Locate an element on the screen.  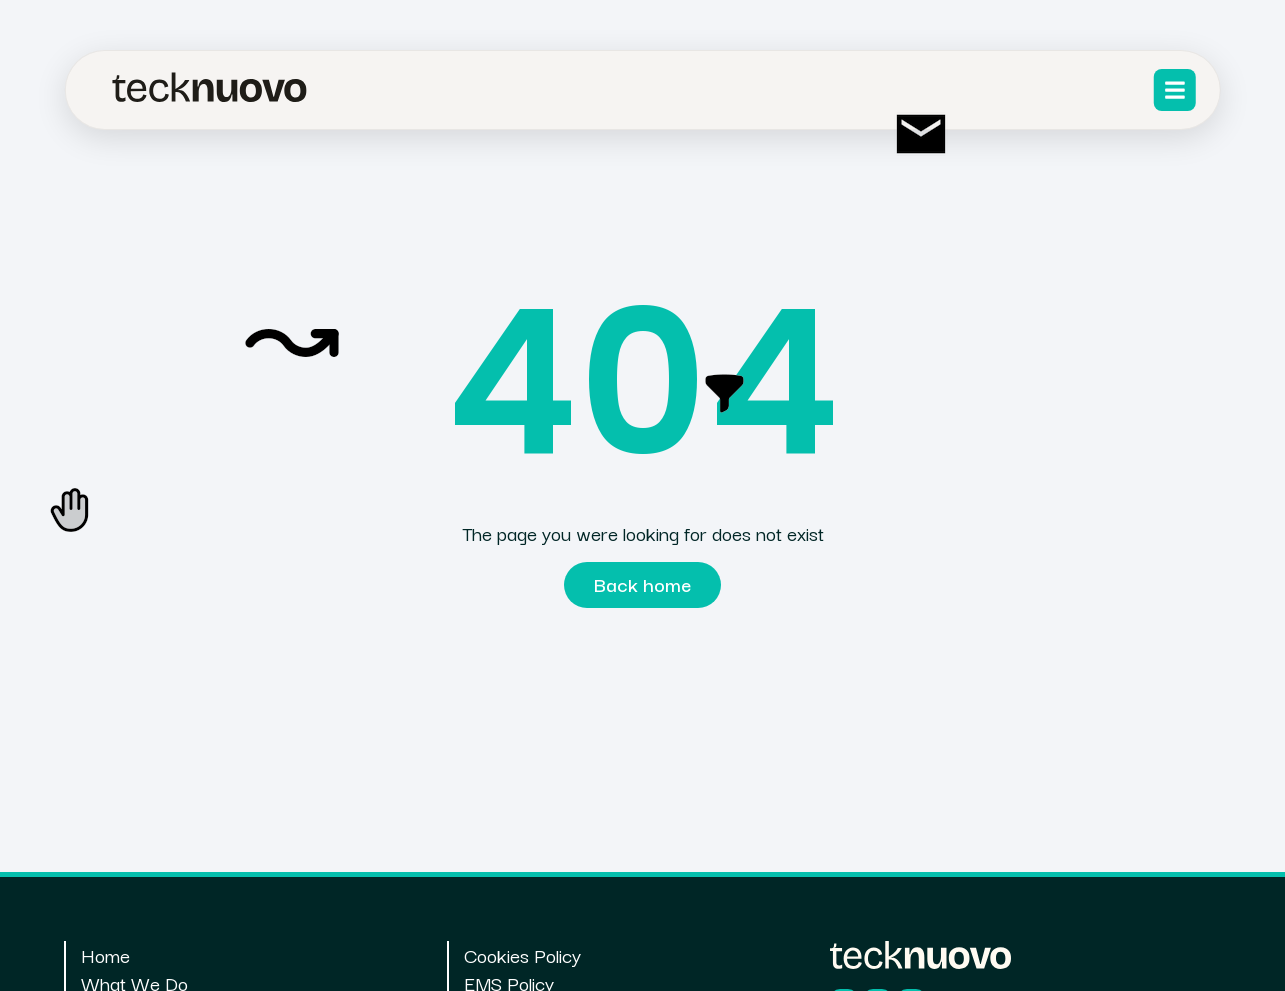
indicates an upward trend or growth is located at coordinates (292, 343).